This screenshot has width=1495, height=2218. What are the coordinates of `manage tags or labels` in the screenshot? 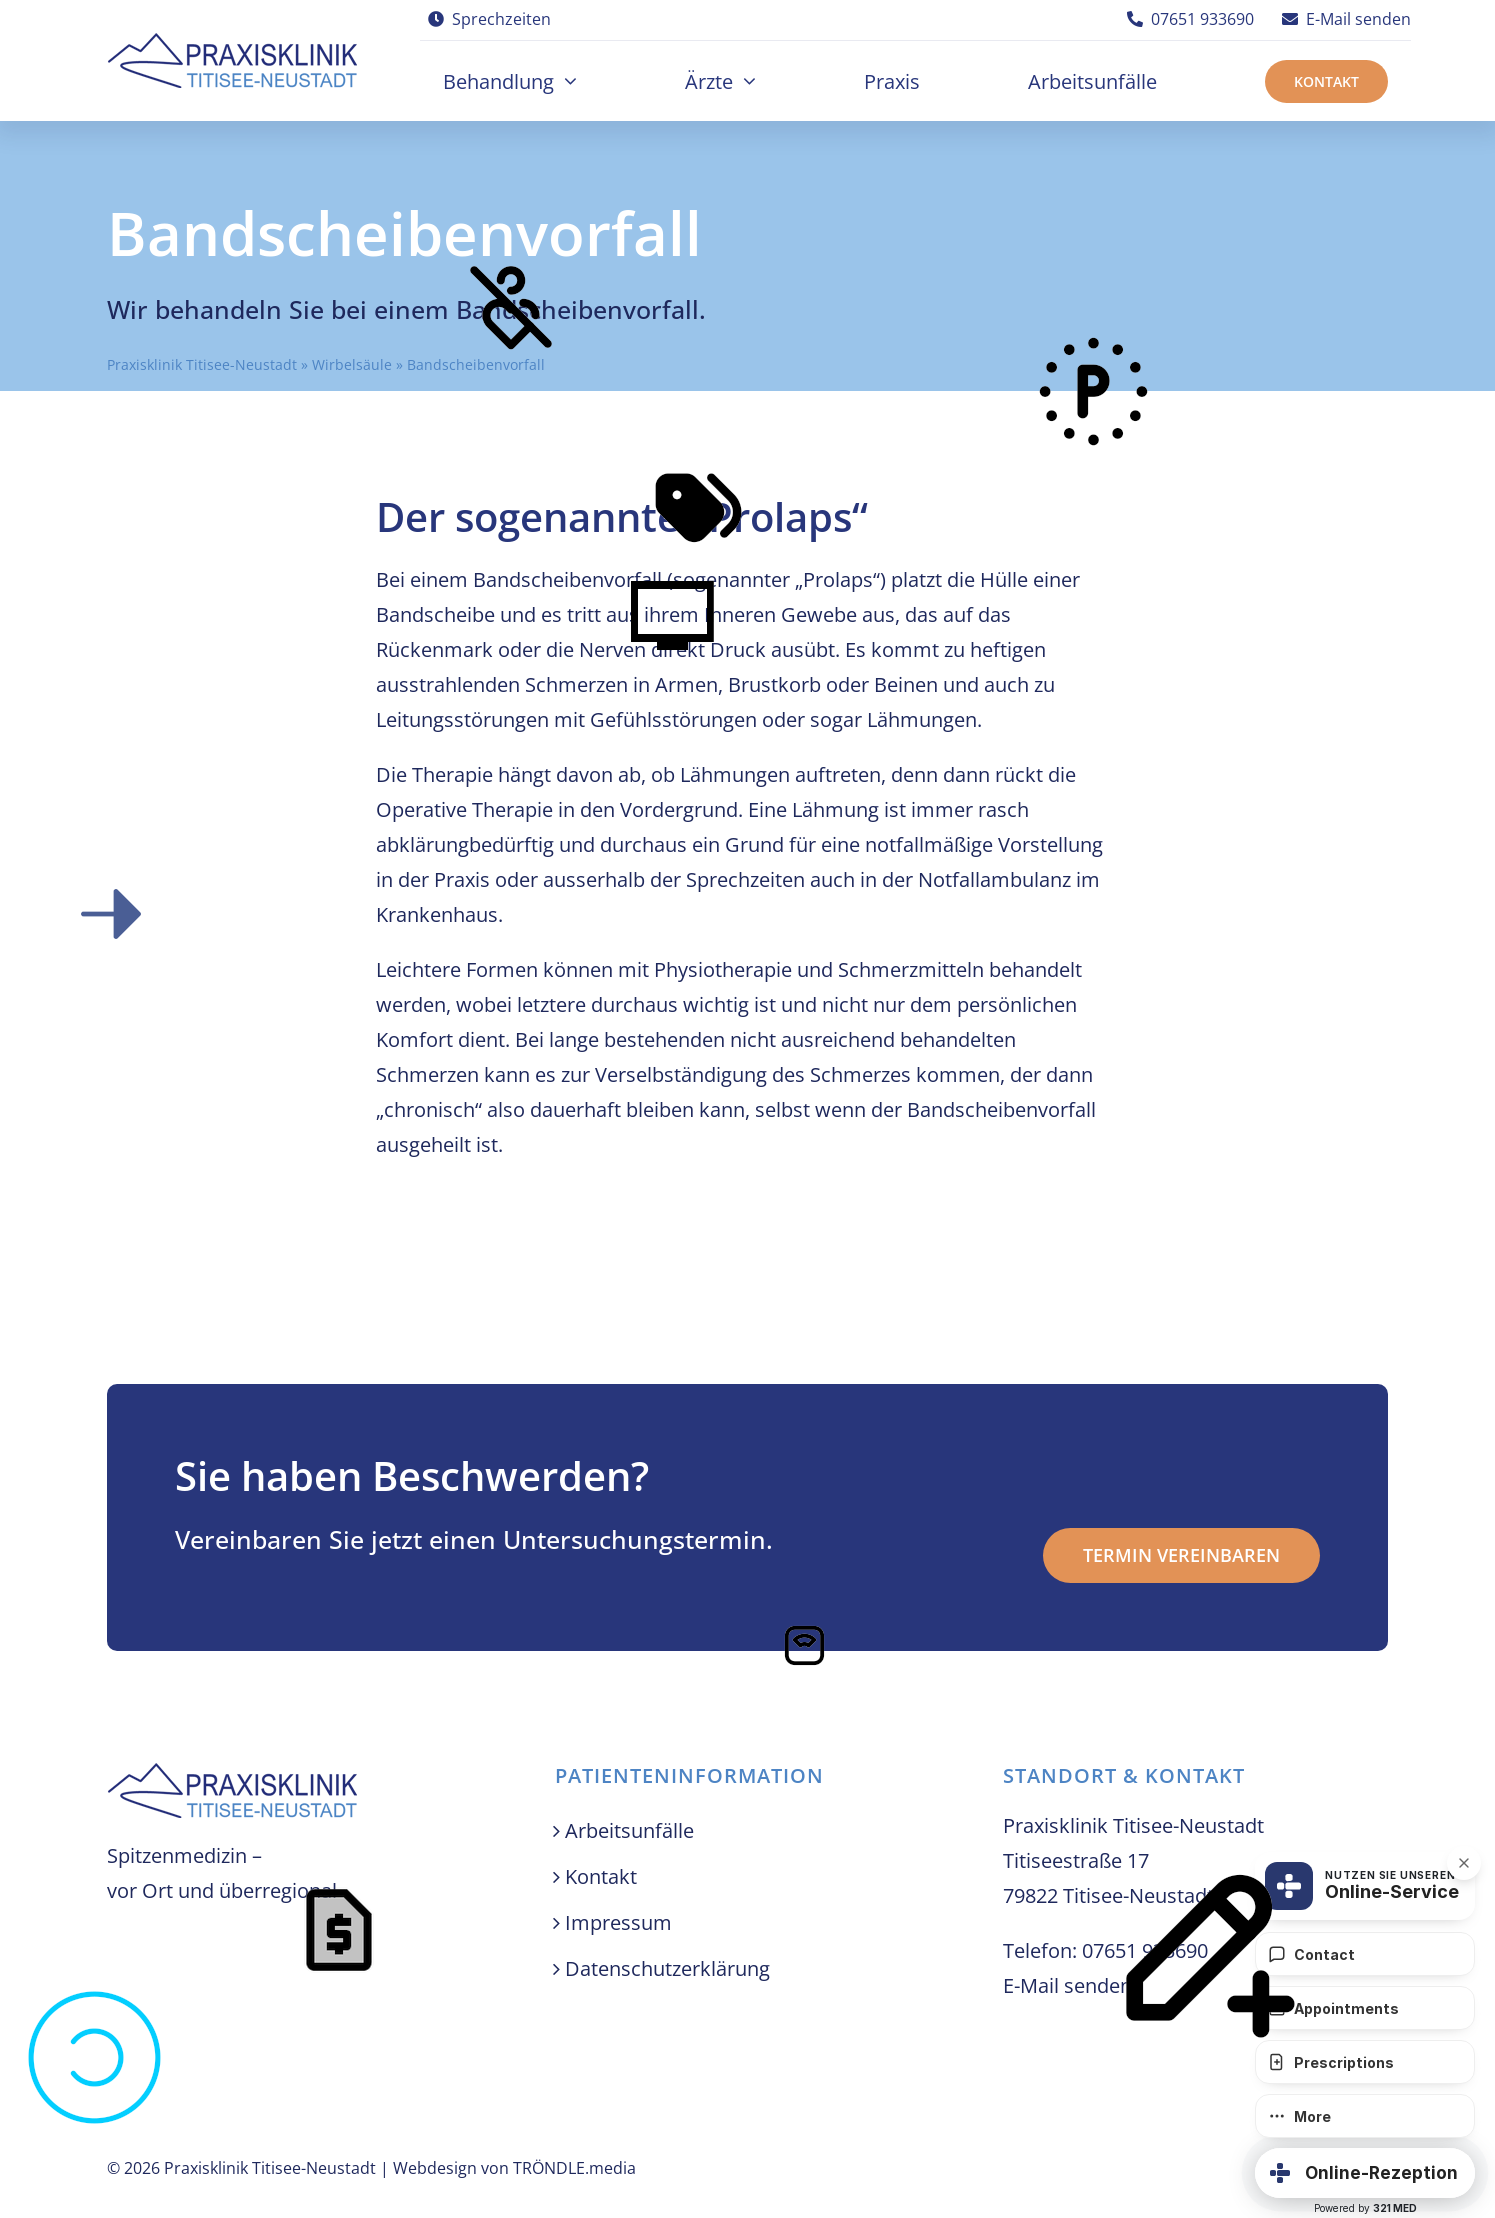 It's located at (698, 503).